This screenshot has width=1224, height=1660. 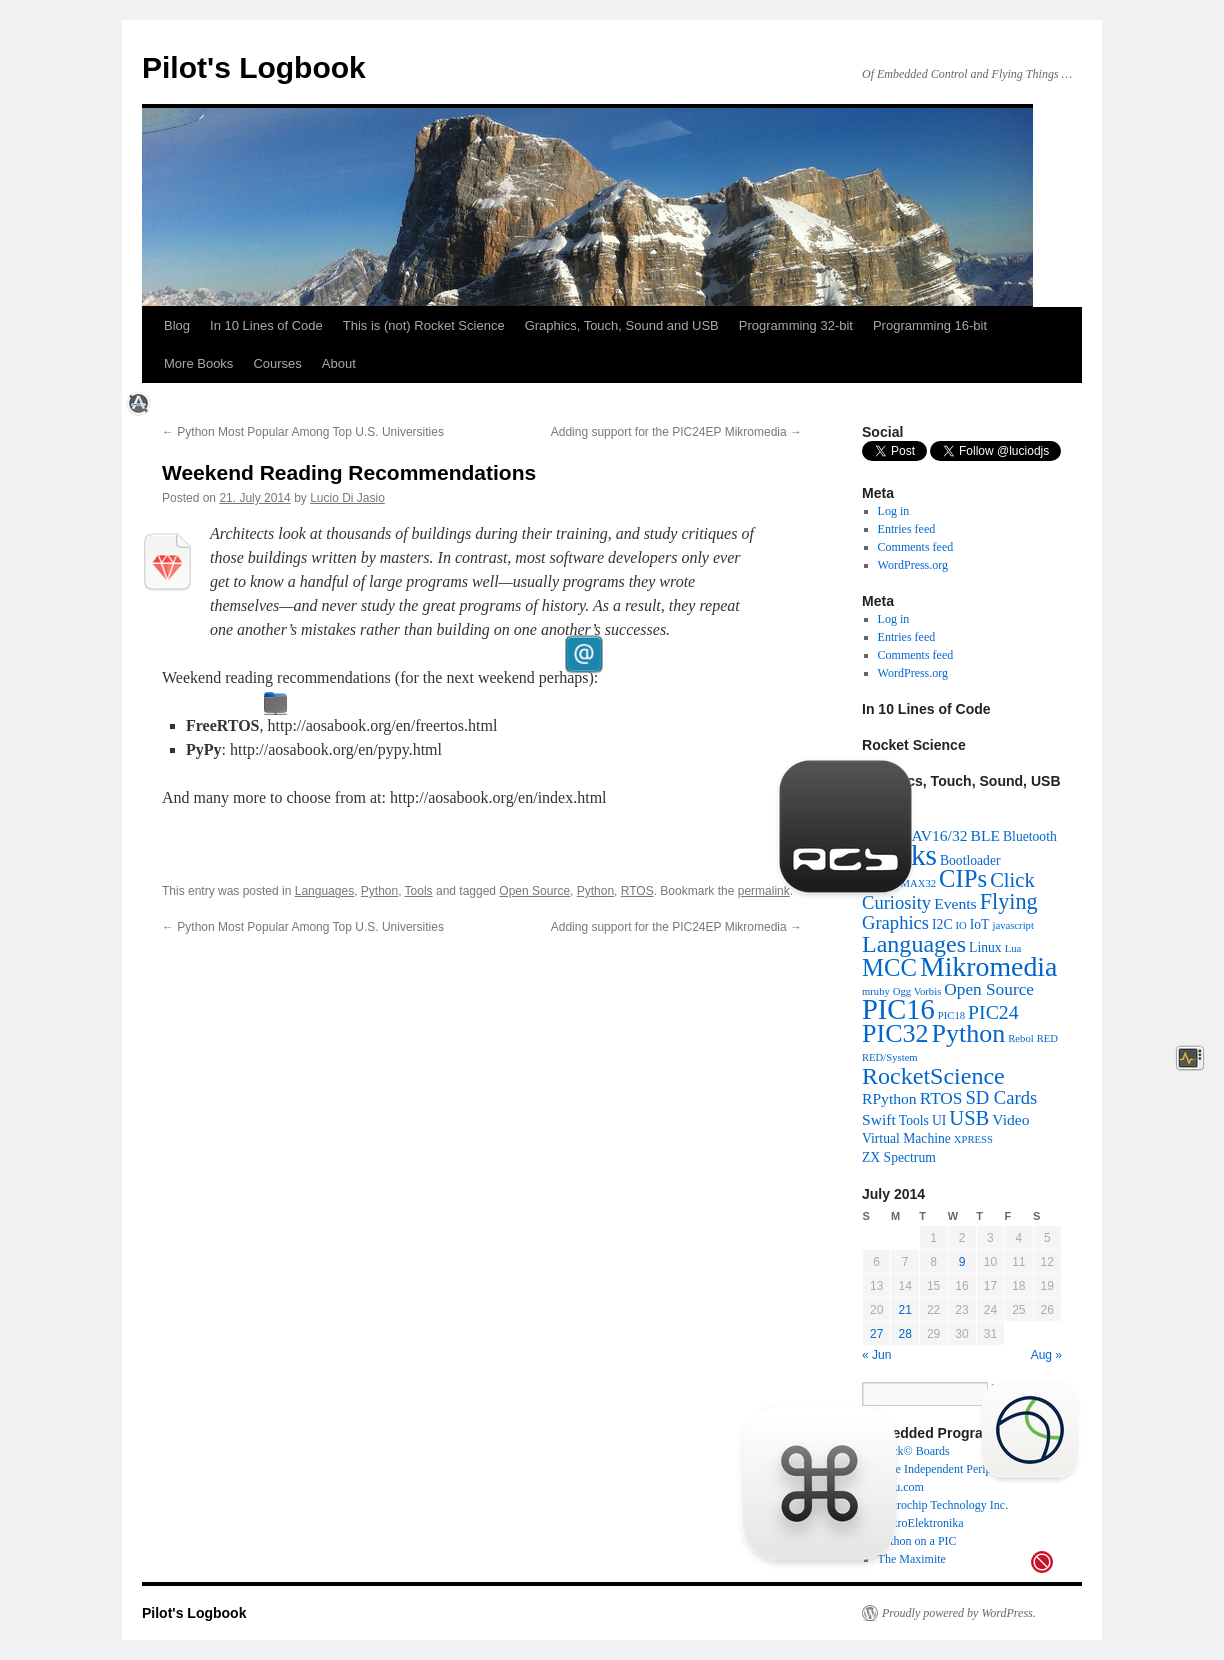 What do you see at coordinates (845, 826) in the screenshot?
I see `open gsequencer audio sequencer application` at bounding box center [845, 826].